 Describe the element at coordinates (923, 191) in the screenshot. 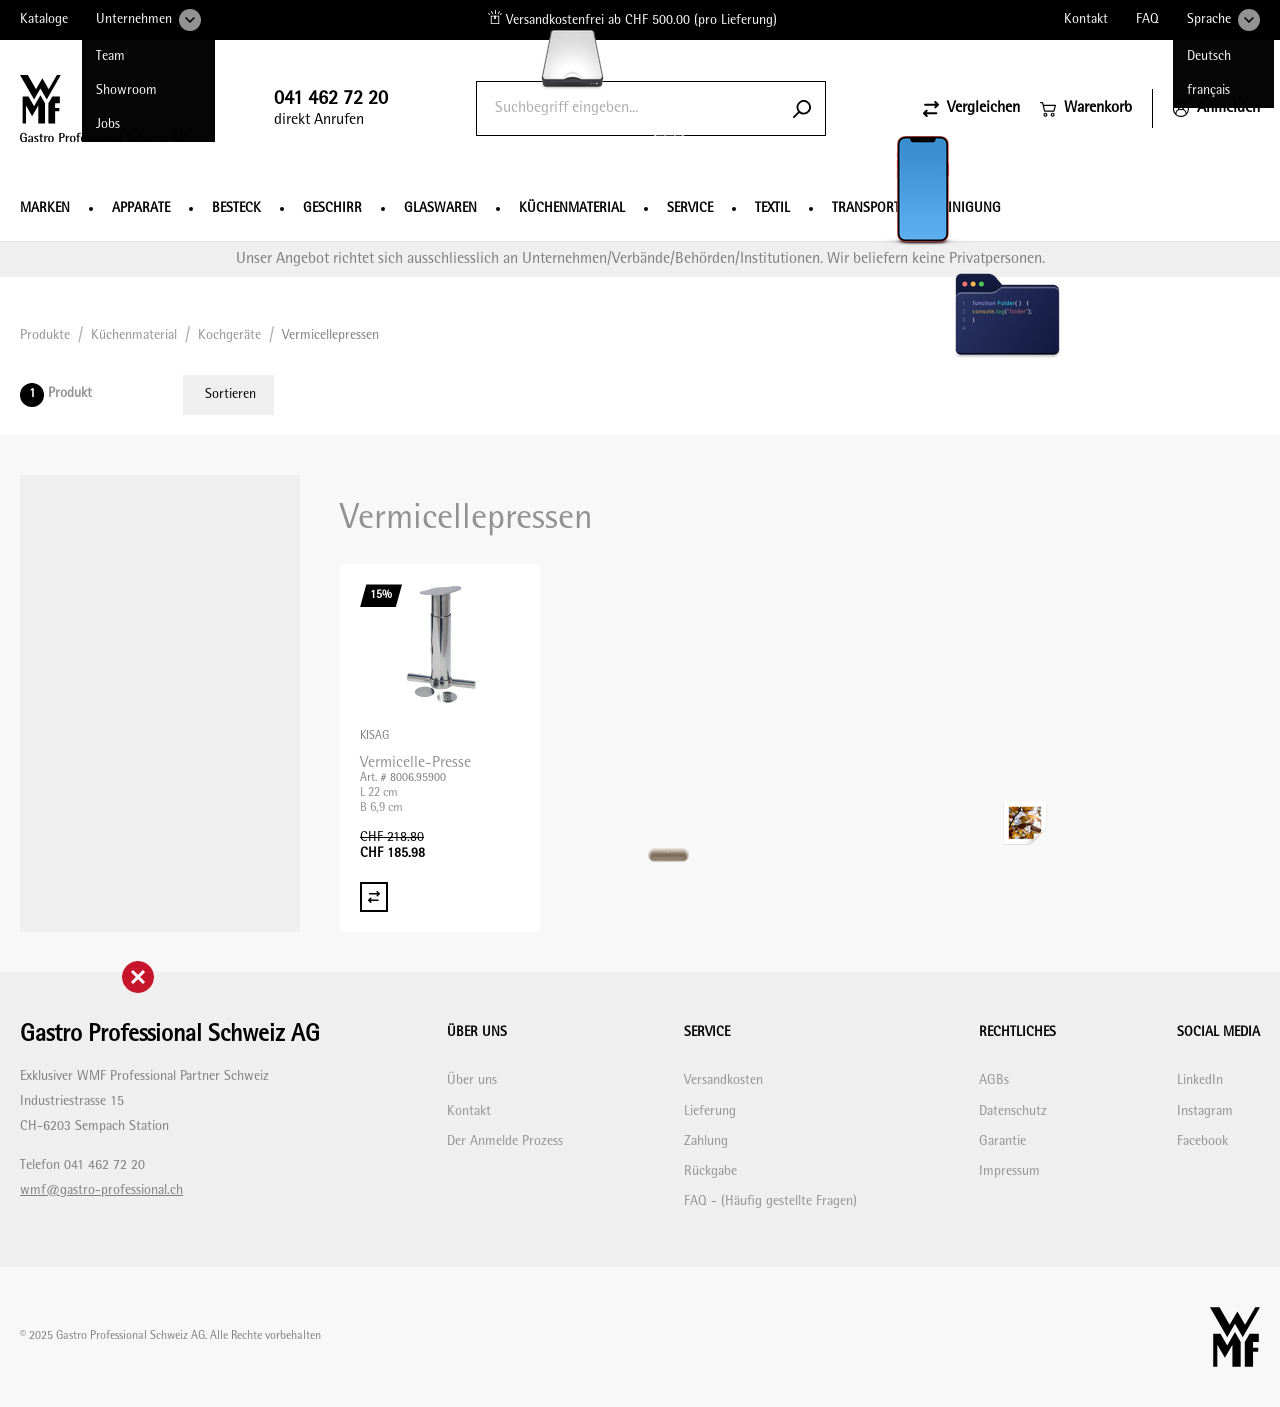

I see `iPhone 12 device icon in red` at that location.